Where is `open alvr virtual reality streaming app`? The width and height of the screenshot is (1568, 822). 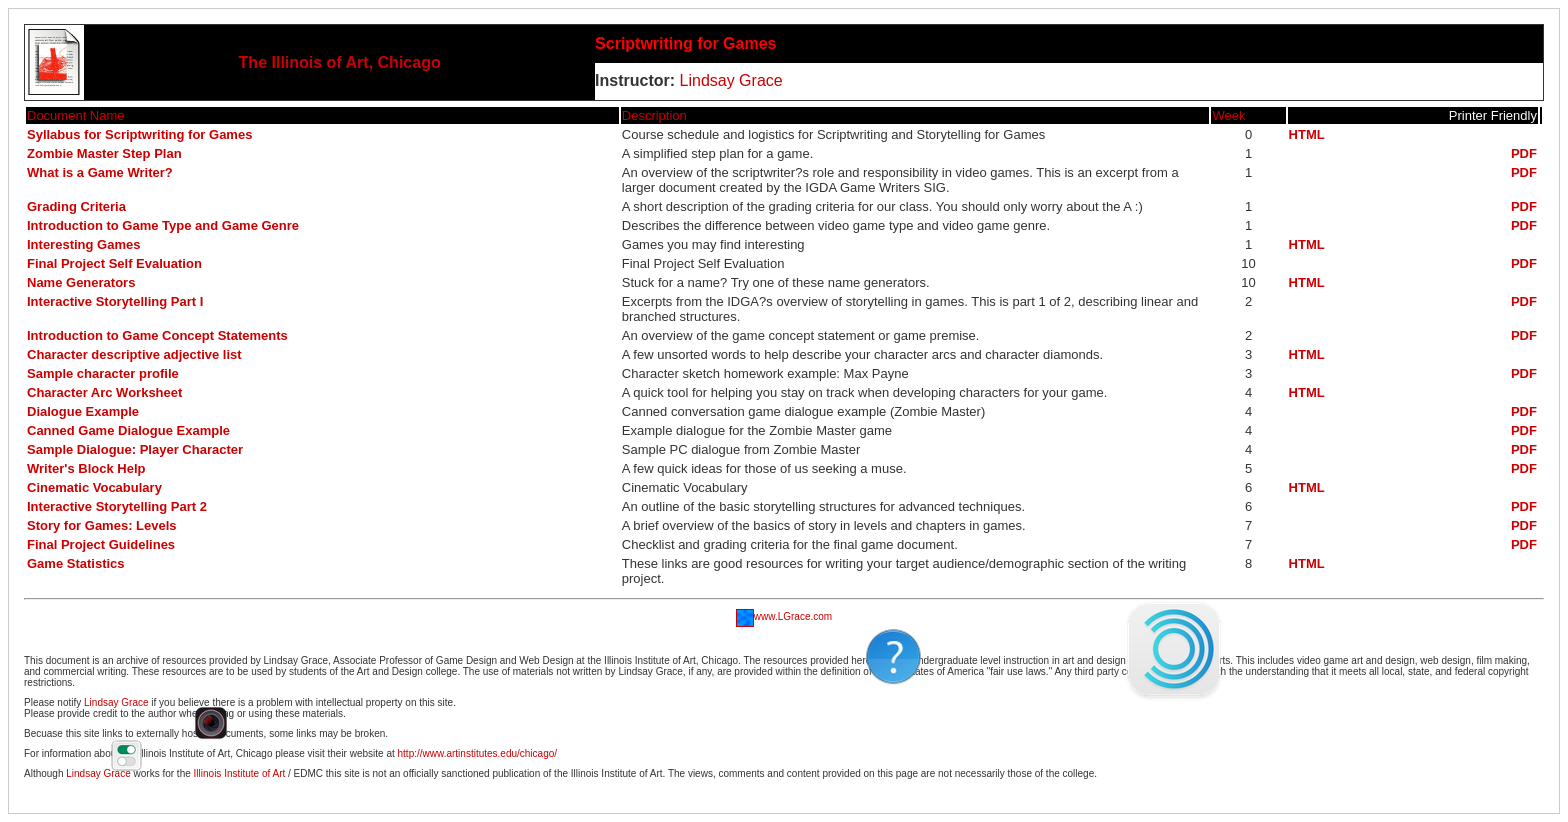 open alvr virtual reality streaming app is located at coordinates (1174, 649).